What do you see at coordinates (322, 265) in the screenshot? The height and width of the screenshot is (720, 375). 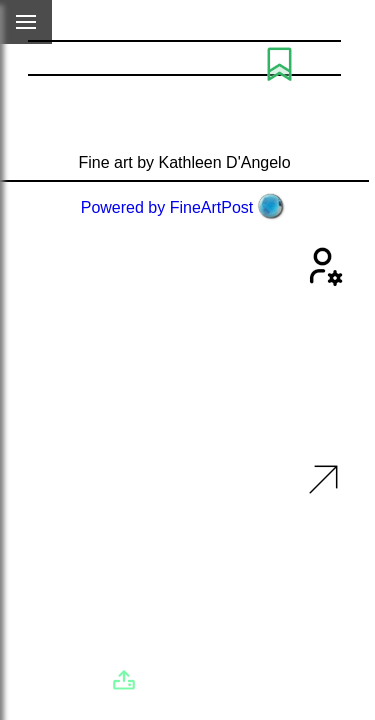 I see `access user settings or preferences` at bounding box center [322, 265].